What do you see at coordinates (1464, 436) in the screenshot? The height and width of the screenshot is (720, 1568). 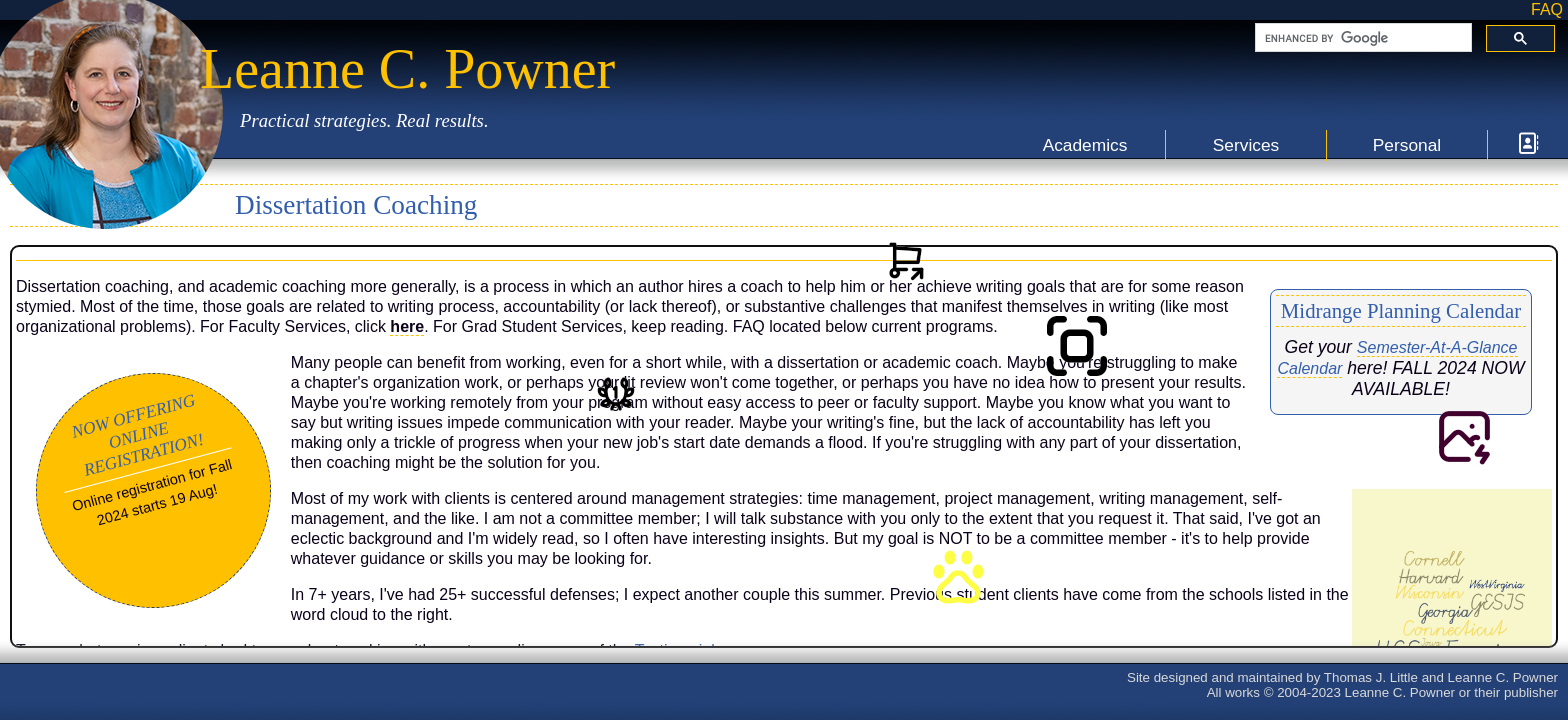 I see `quick photo enhancement or auto-fix` at bounding box center [1464, 436].